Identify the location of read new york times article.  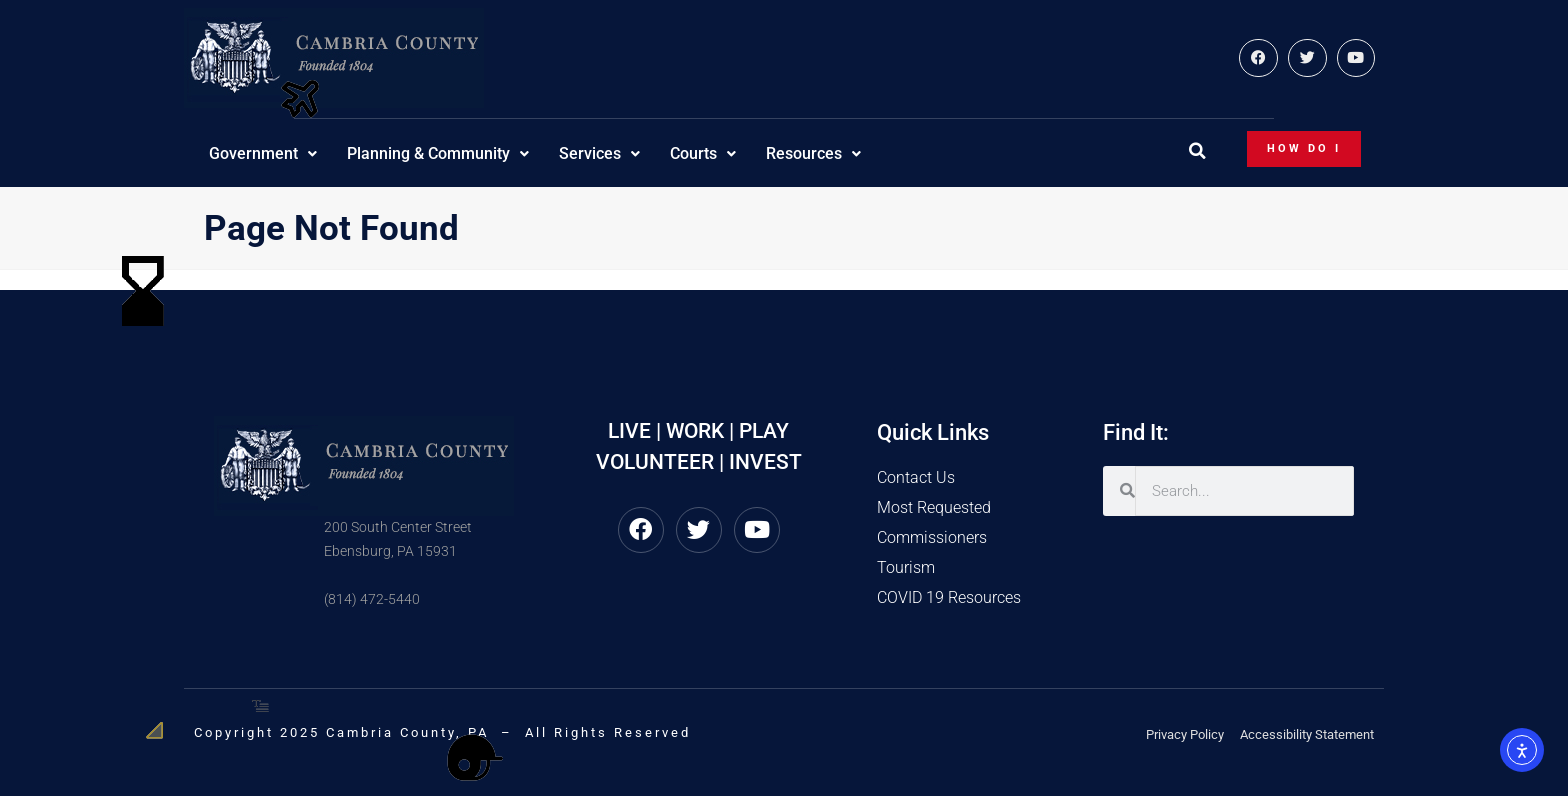
(260, 706).